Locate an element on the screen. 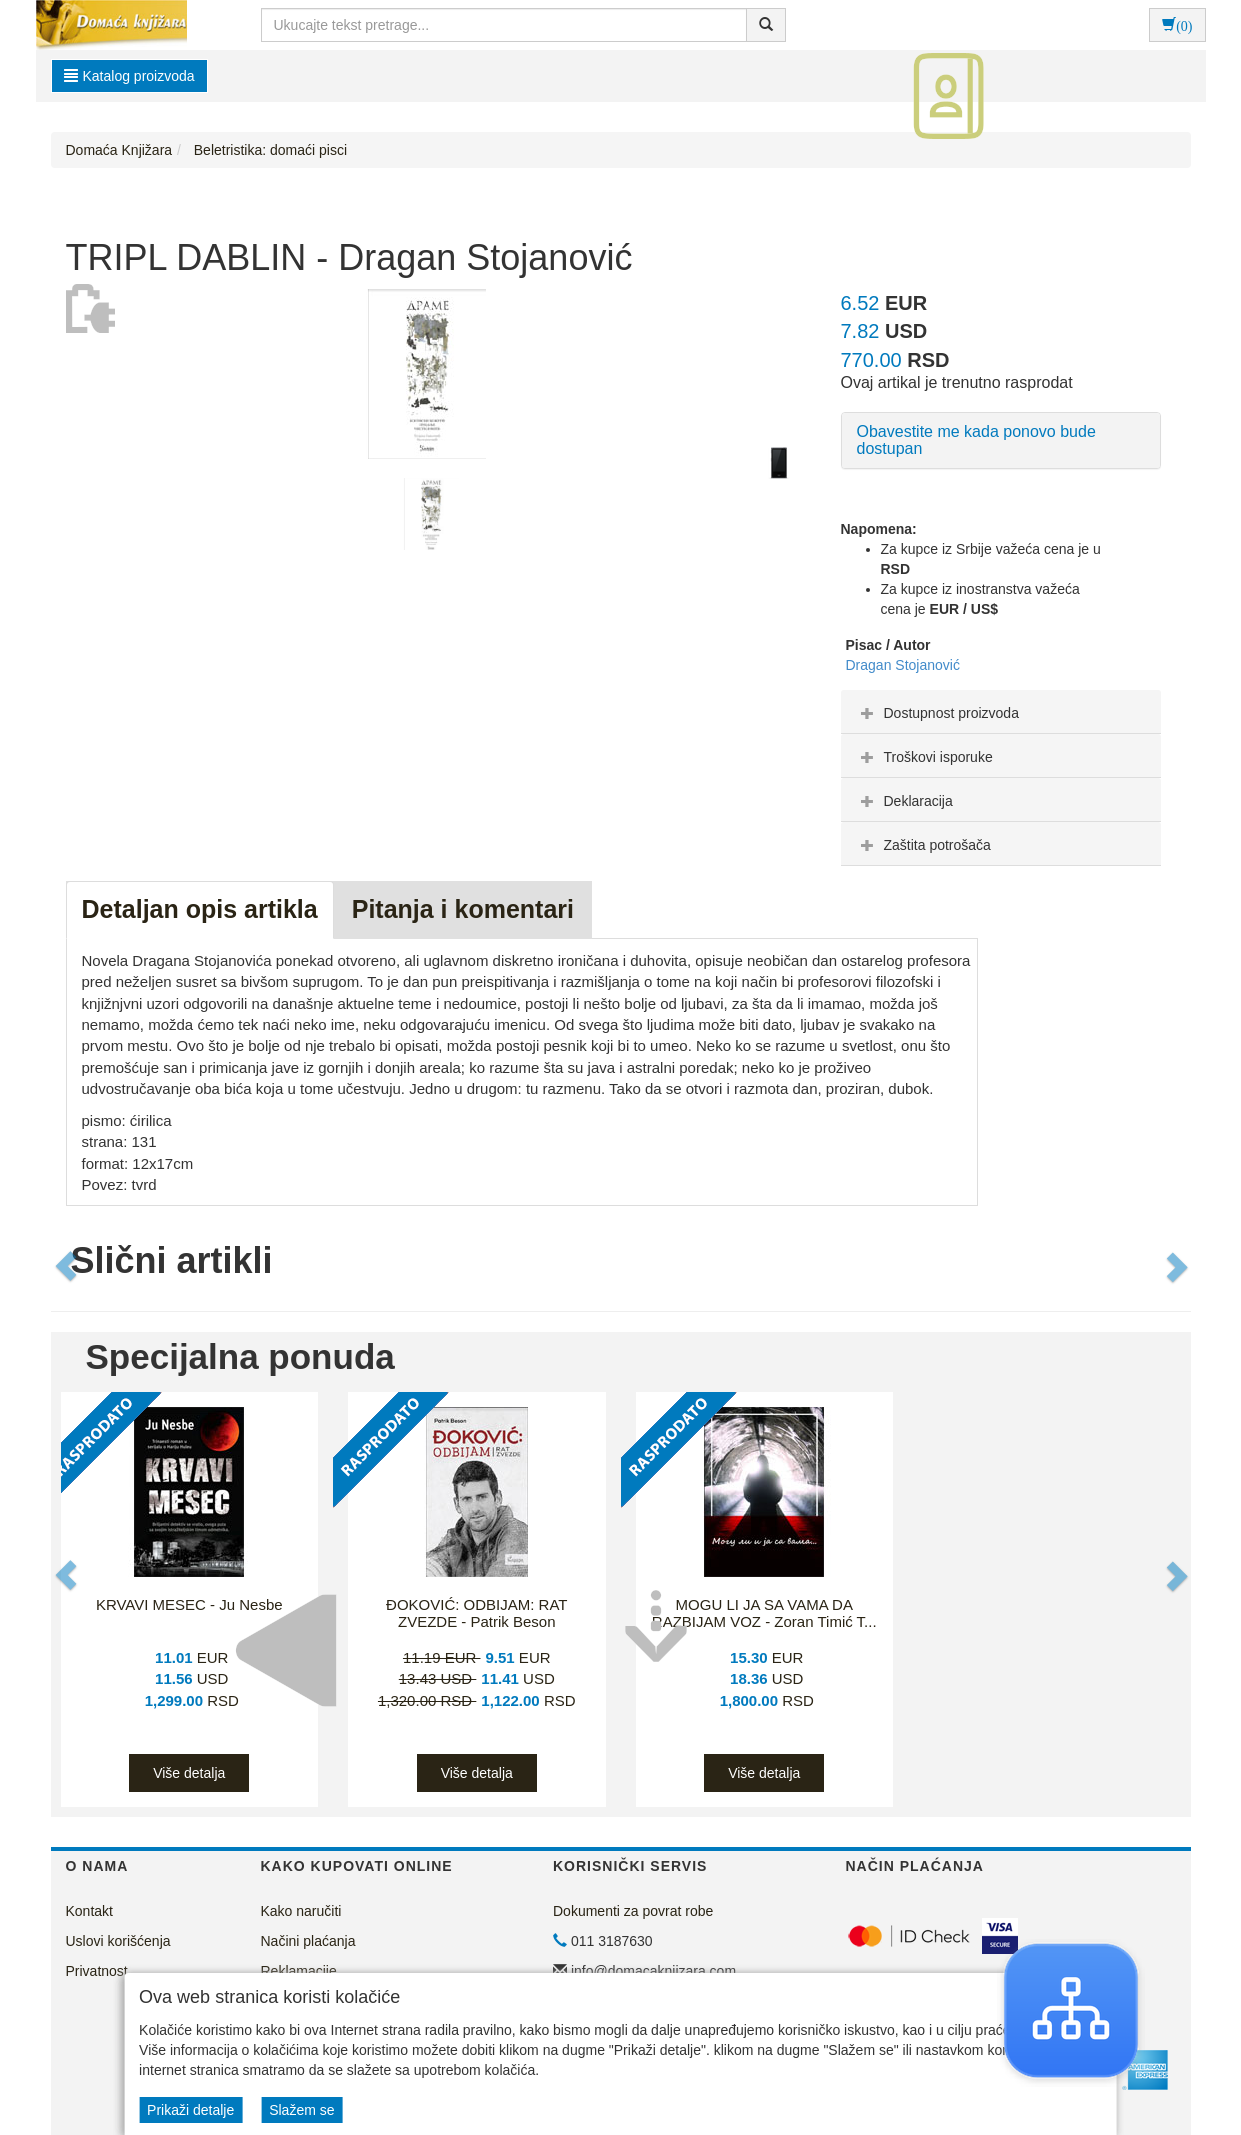  access power management settings is located at coordinates (90, 308).